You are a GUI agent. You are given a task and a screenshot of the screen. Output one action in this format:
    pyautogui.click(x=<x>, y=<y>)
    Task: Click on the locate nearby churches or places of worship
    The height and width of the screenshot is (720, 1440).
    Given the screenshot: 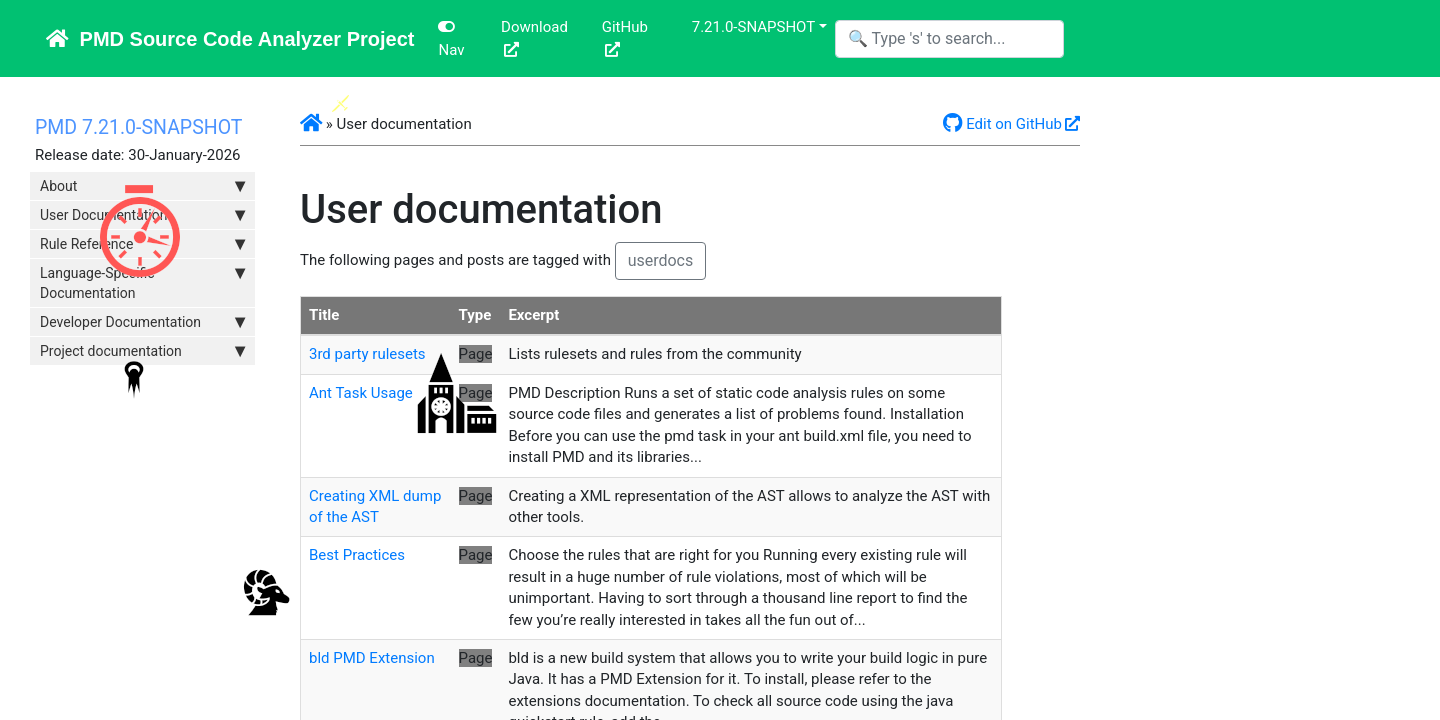 What is the action you would take?
    pyautogui.click(x=457, y=393)
    